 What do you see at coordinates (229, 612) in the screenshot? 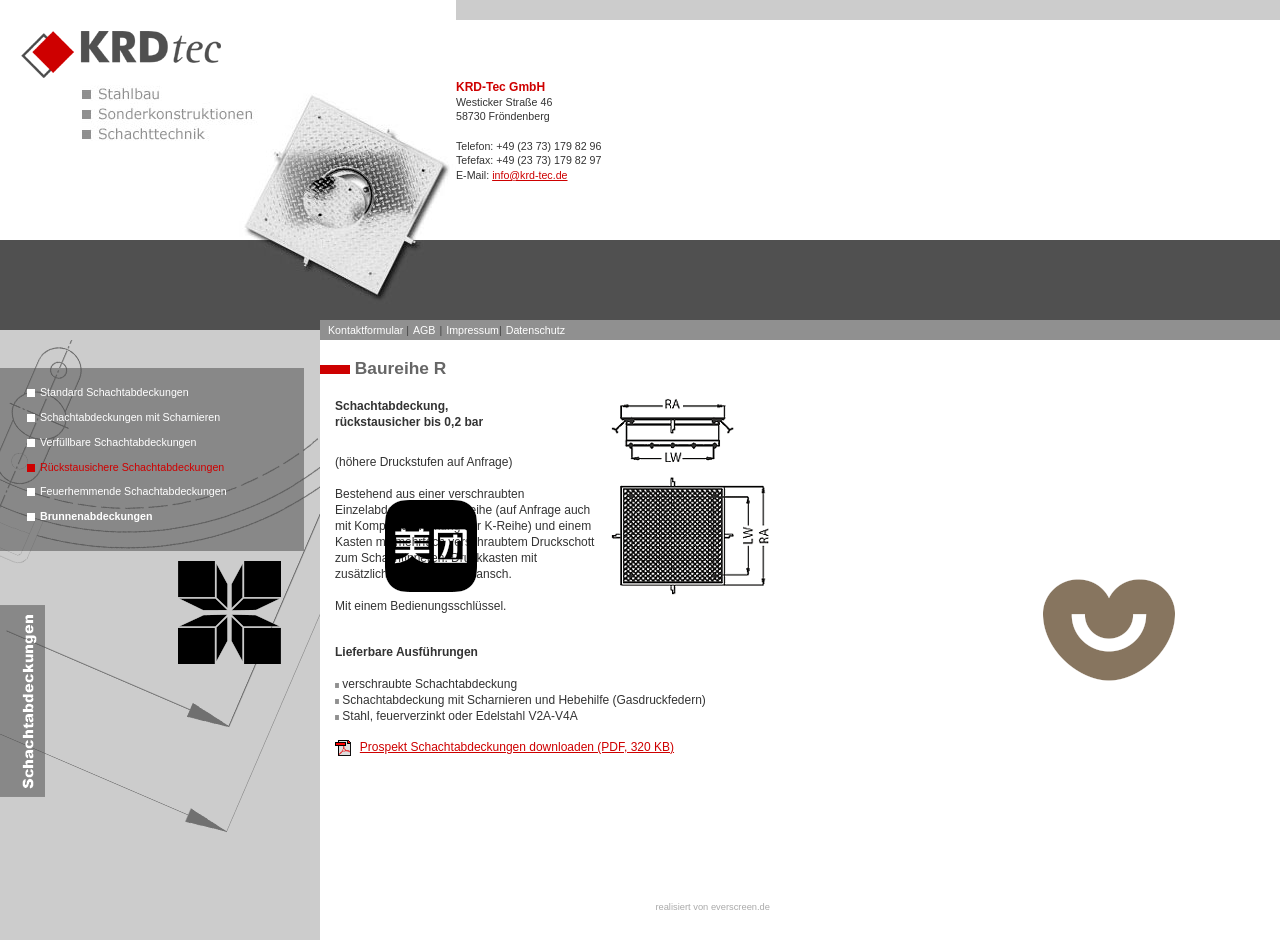
I see `open Code::Blocks IDE` at bounding box center [229, 612].